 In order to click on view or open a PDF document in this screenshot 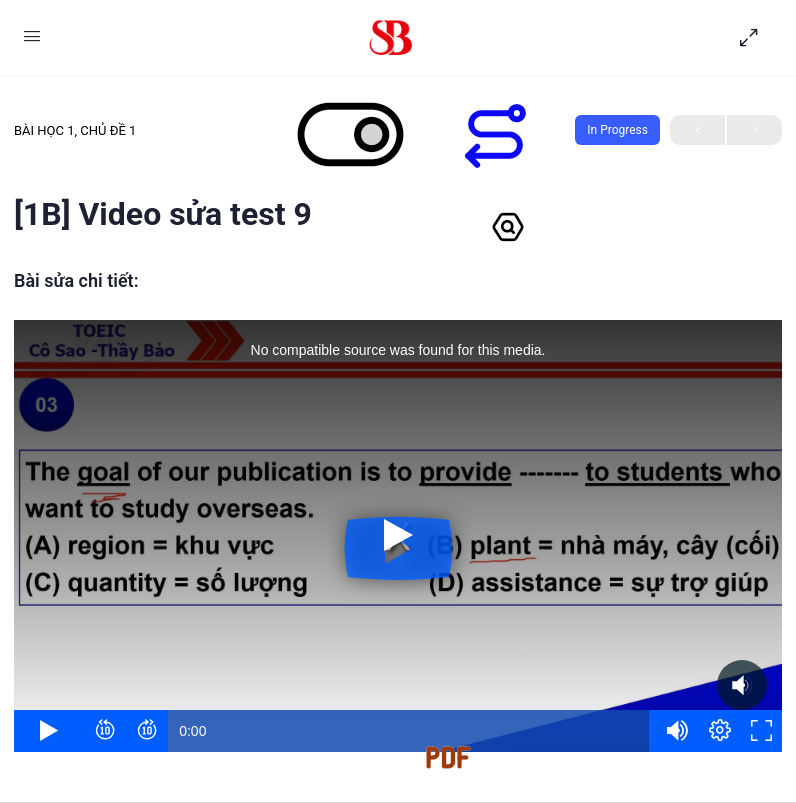, I will do `click(448, 757)`.